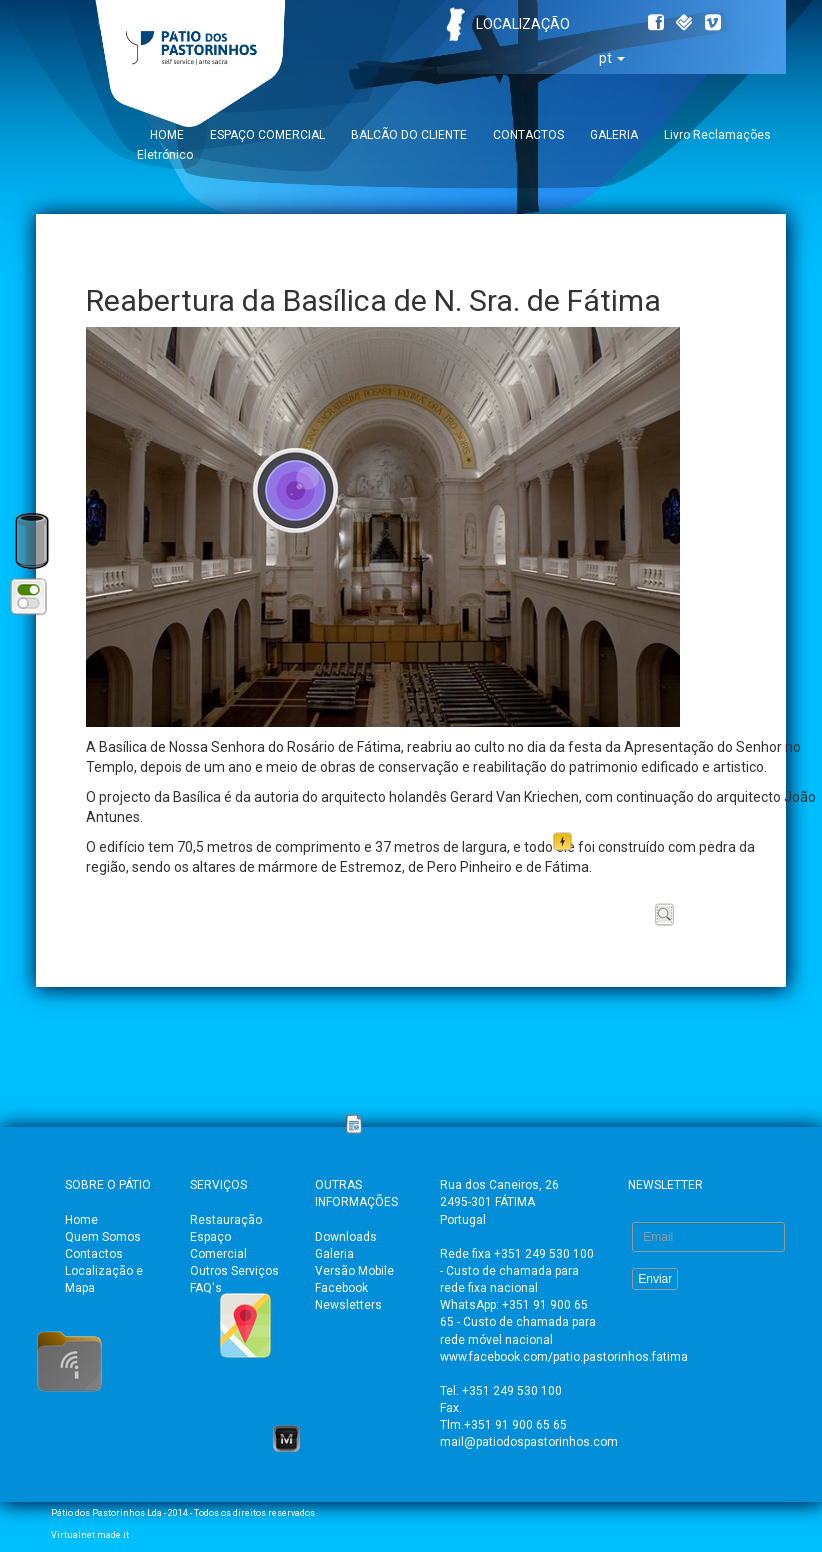 The image size is (822, 1552). Describe the element at coordinates (245, 1325) in the screenshot. I see `open a GPX file containing GPS route data` at that location.